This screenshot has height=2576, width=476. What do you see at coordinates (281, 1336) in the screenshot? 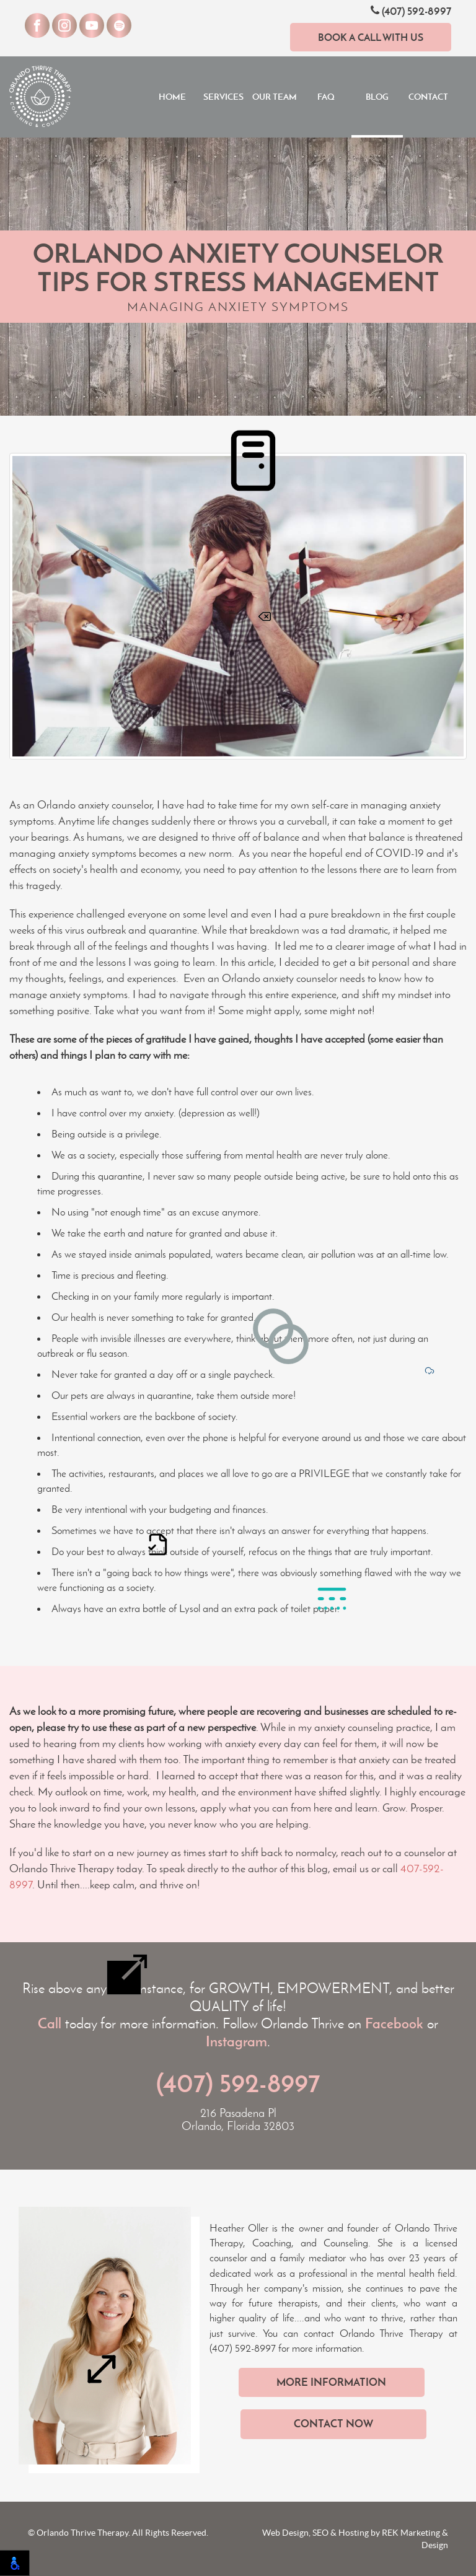
I see `blend or merge layers together` at bounding box center [281, 1336].